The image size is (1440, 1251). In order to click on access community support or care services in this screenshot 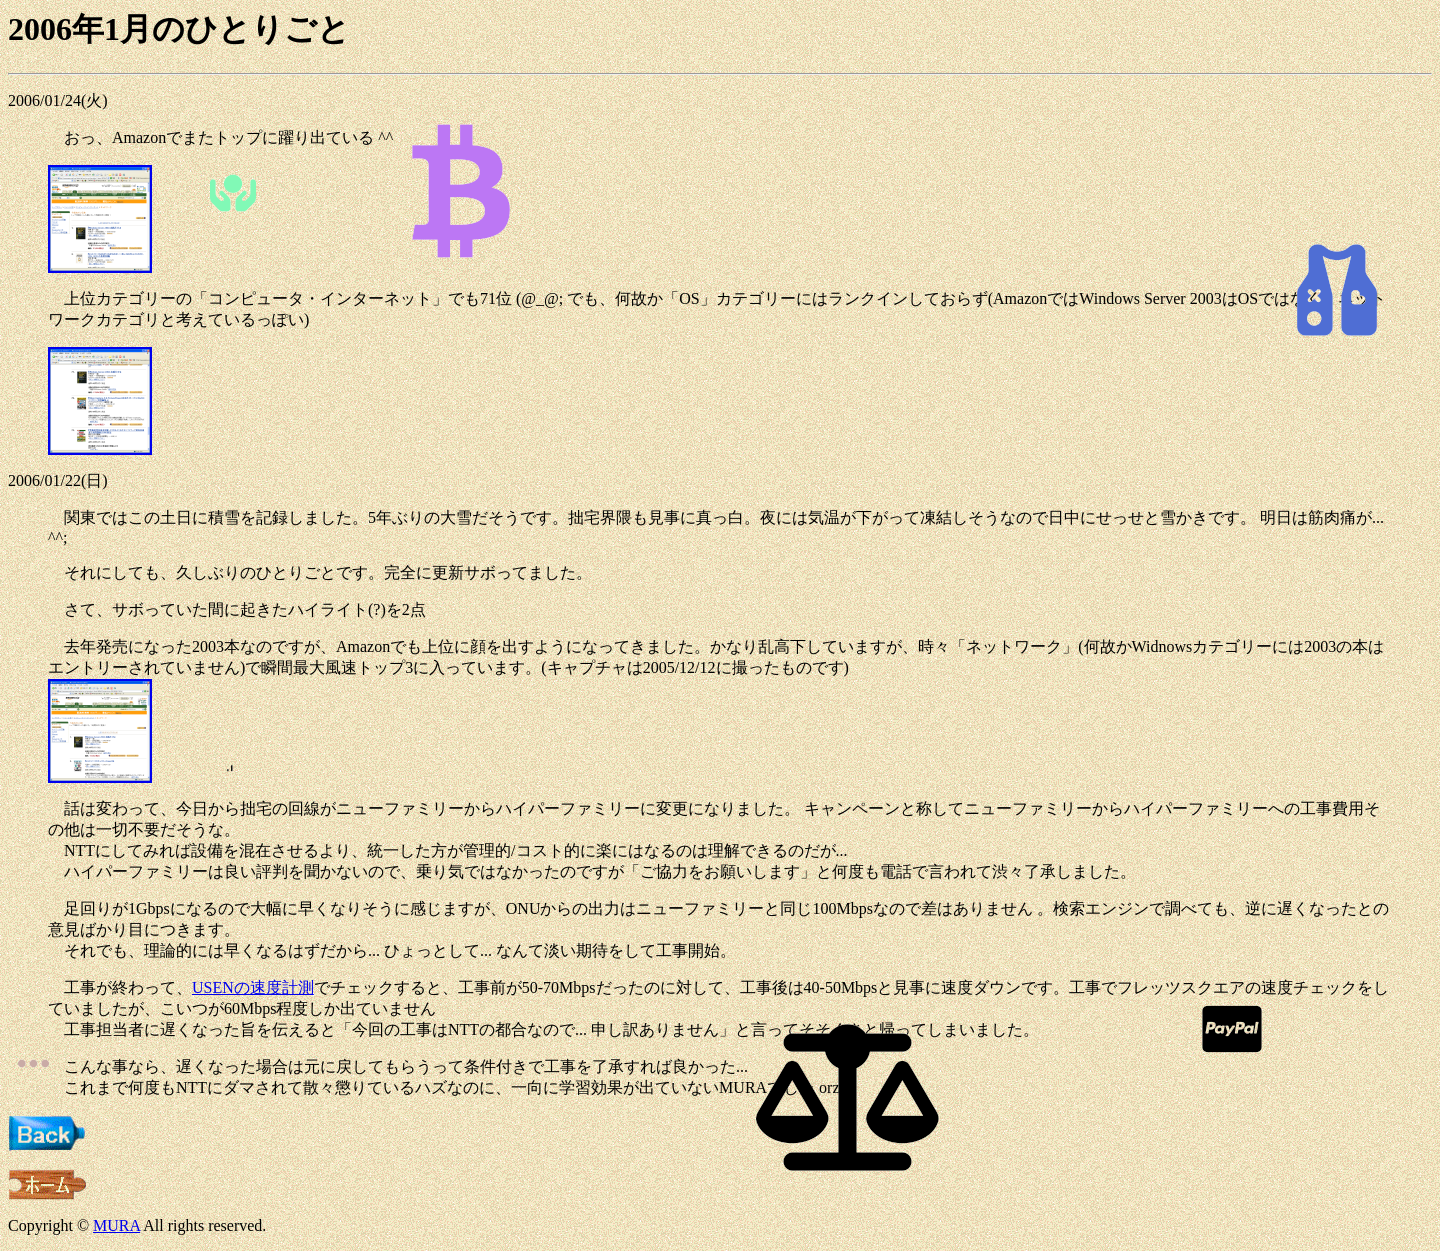, I will do `click(233, 193)`.